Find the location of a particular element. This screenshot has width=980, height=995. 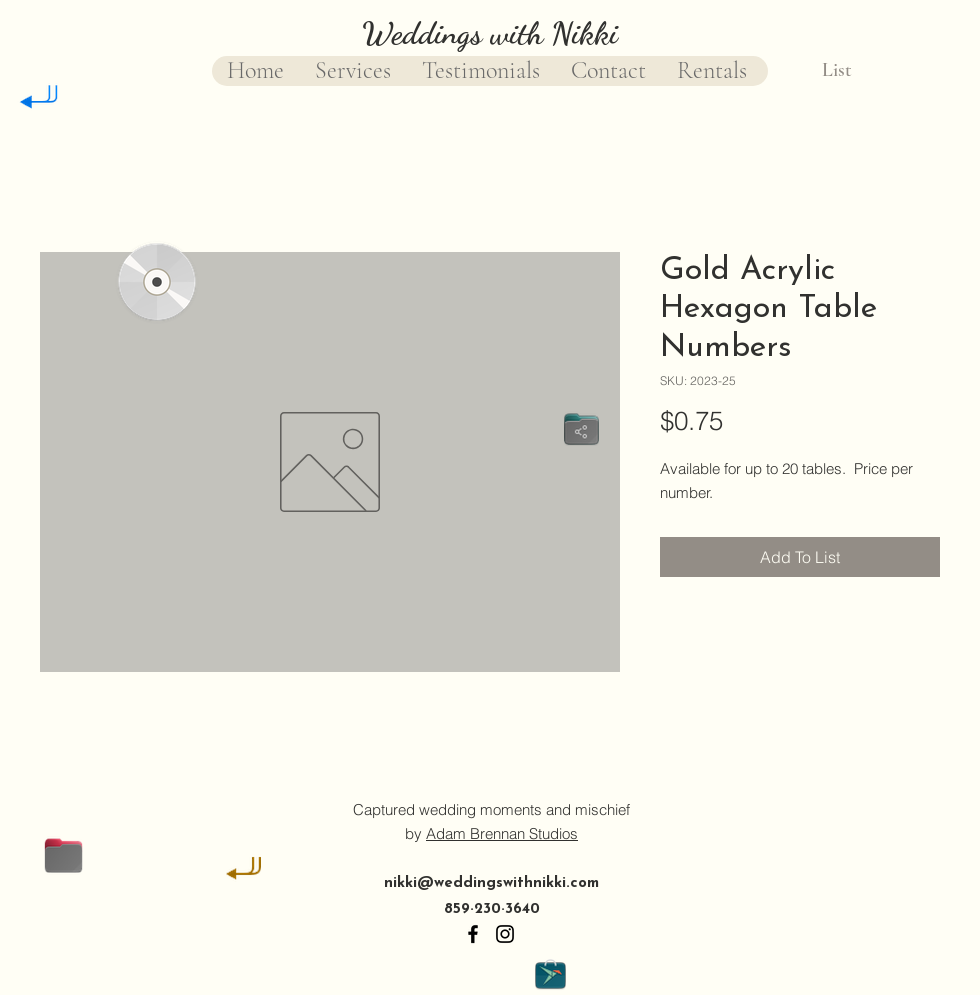

open the snap store to browse and install applications is located at coordinates (550, 975).